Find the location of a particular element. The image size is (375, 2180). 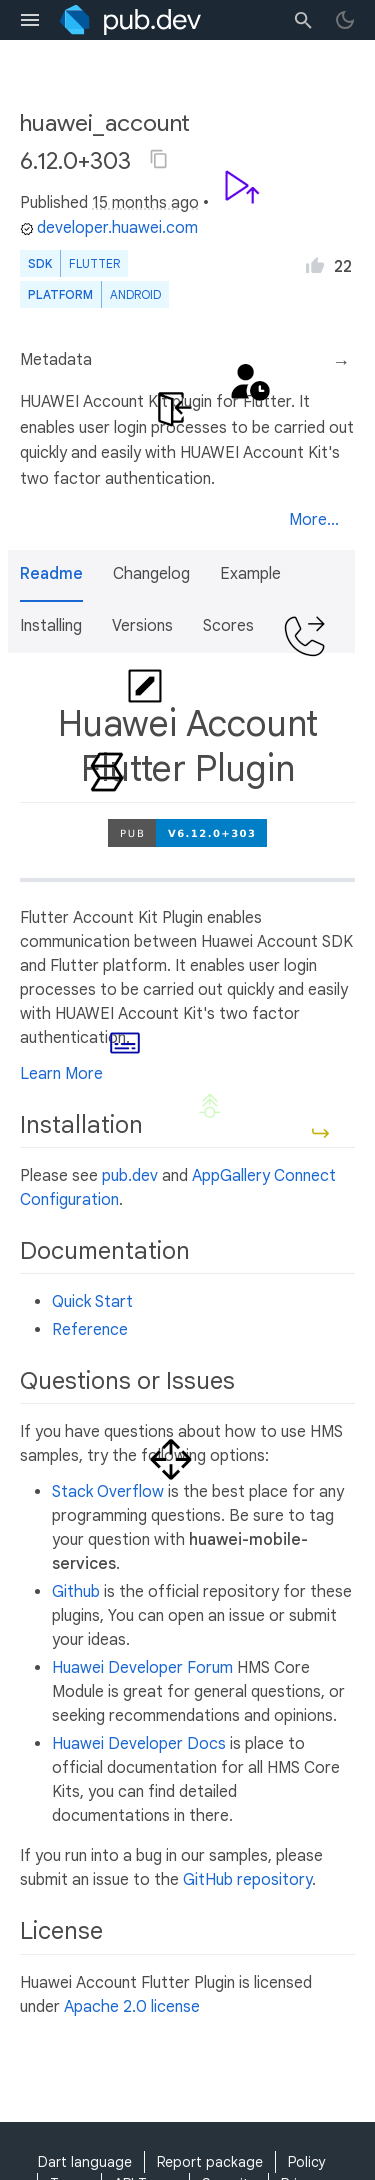

view source map or code mapping is located at coordinates (107, 772).